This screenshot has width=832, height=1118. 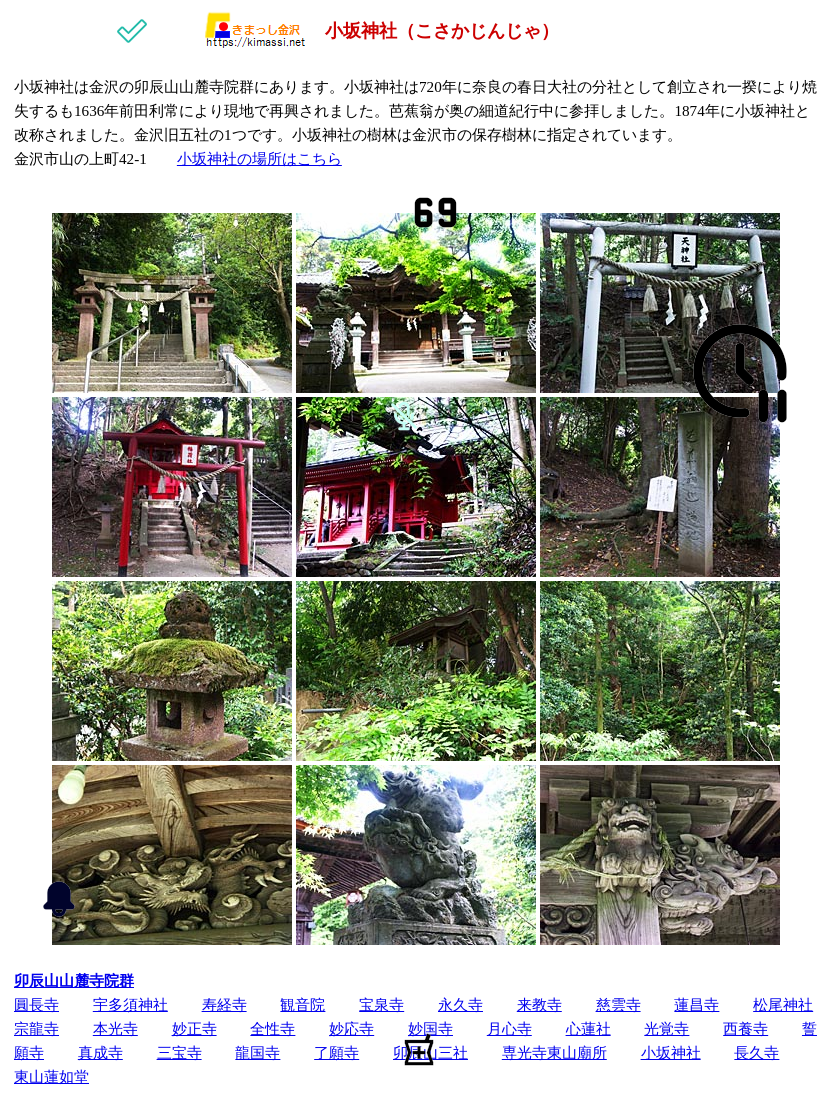 What do you see at coordinates (59, 899) in the screenshot?
I see `view notifications` at bounding box center [59, 899].